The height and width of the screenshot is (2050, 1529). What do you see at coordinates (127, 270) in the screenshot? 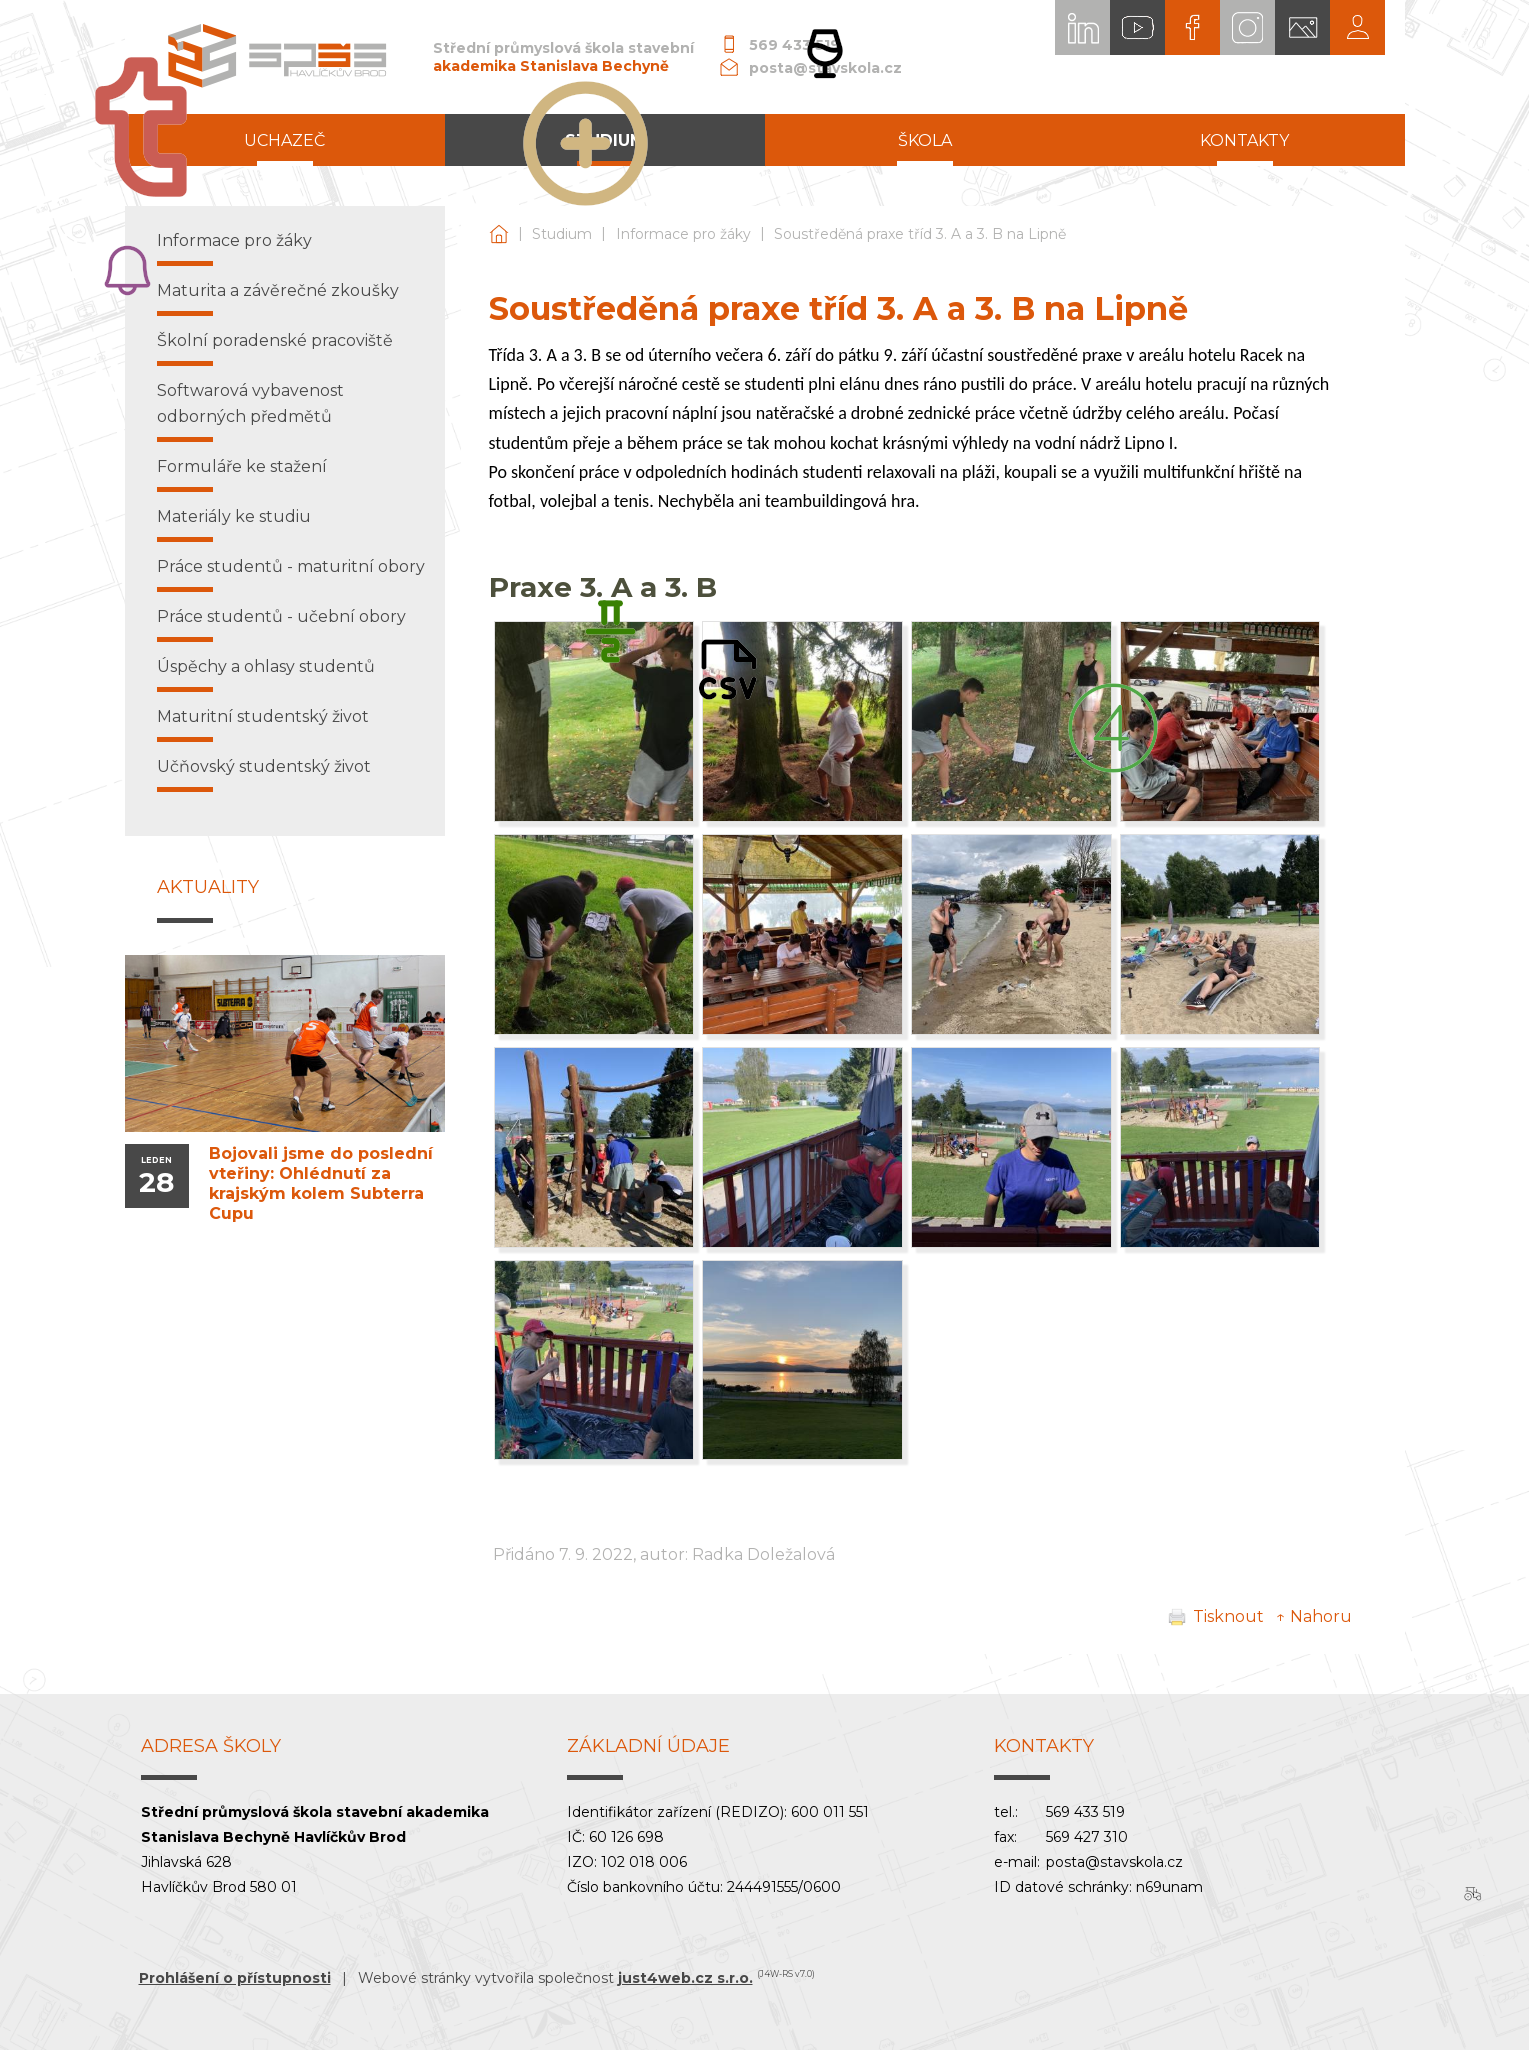
I see `view notifications` at bounding box center [127, 270].